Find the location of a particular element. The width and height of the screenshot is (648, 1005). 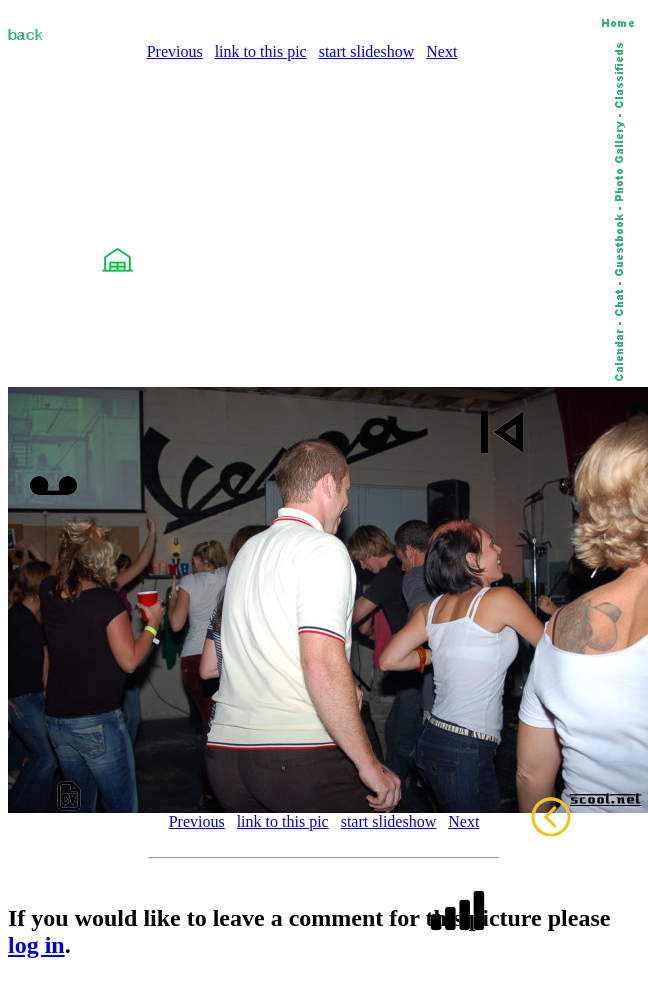

skip to previous track is located at coordinates (502, 432).